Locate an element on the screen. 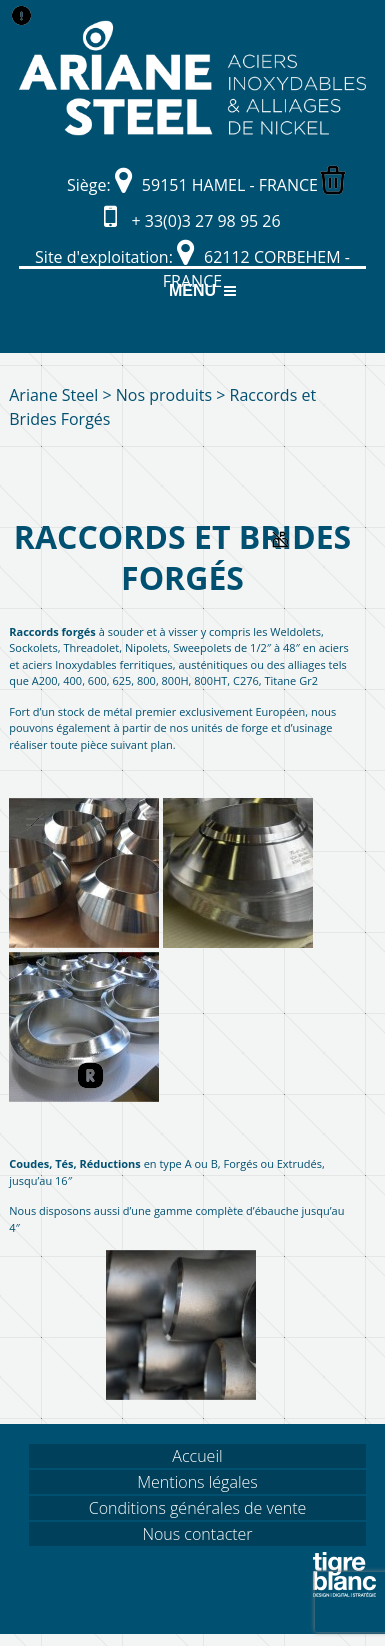  mailbox notifications disabled is located at coordinates (280, 539).